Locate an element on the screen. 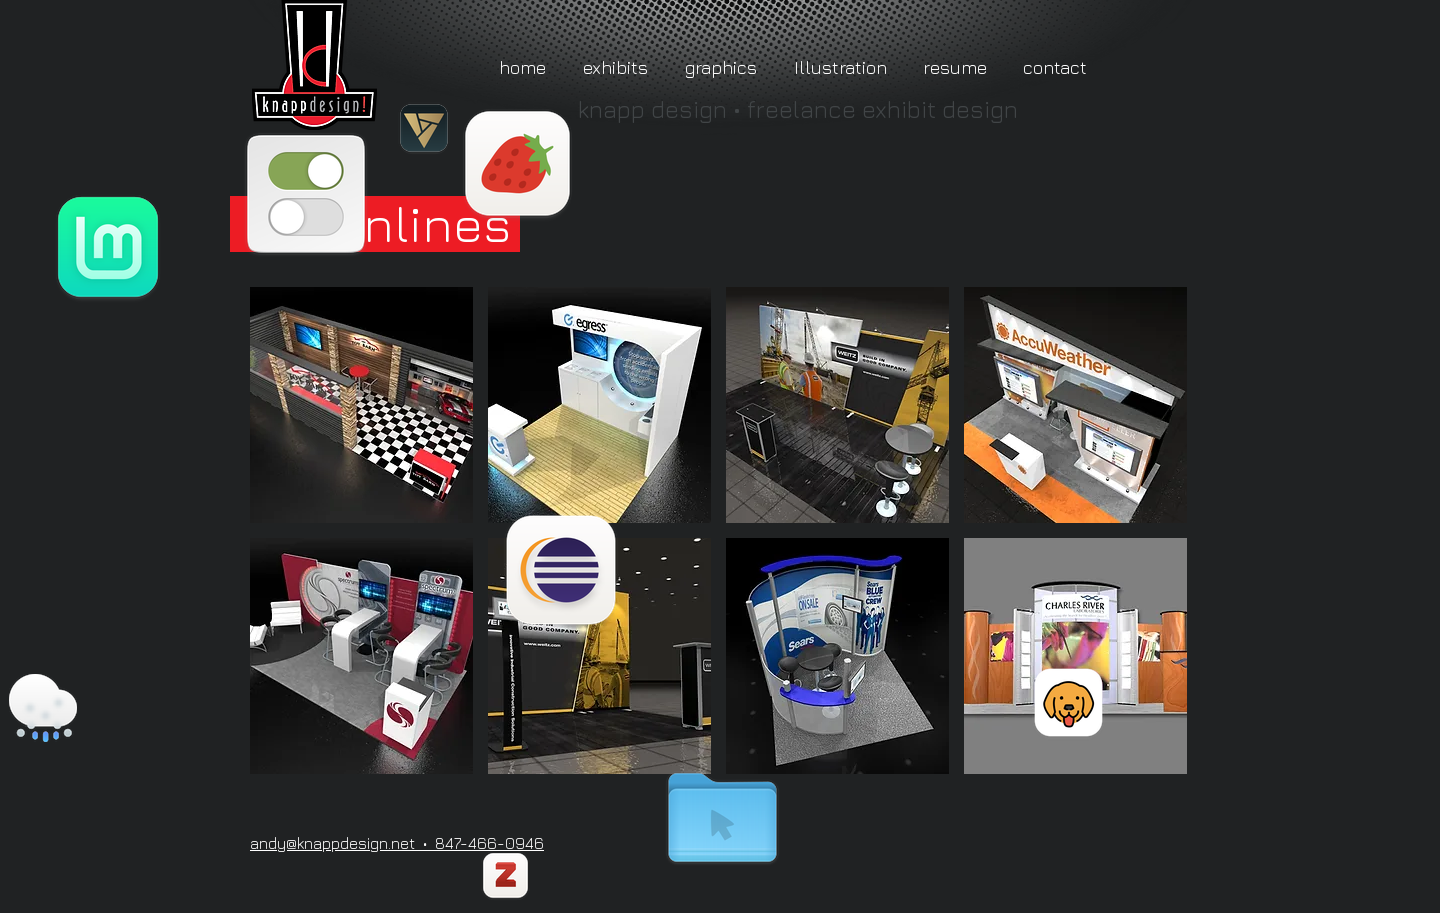 This screenshot has height=913, width=1440. open linux mint welcome screen is located at coordinates (108, 247).